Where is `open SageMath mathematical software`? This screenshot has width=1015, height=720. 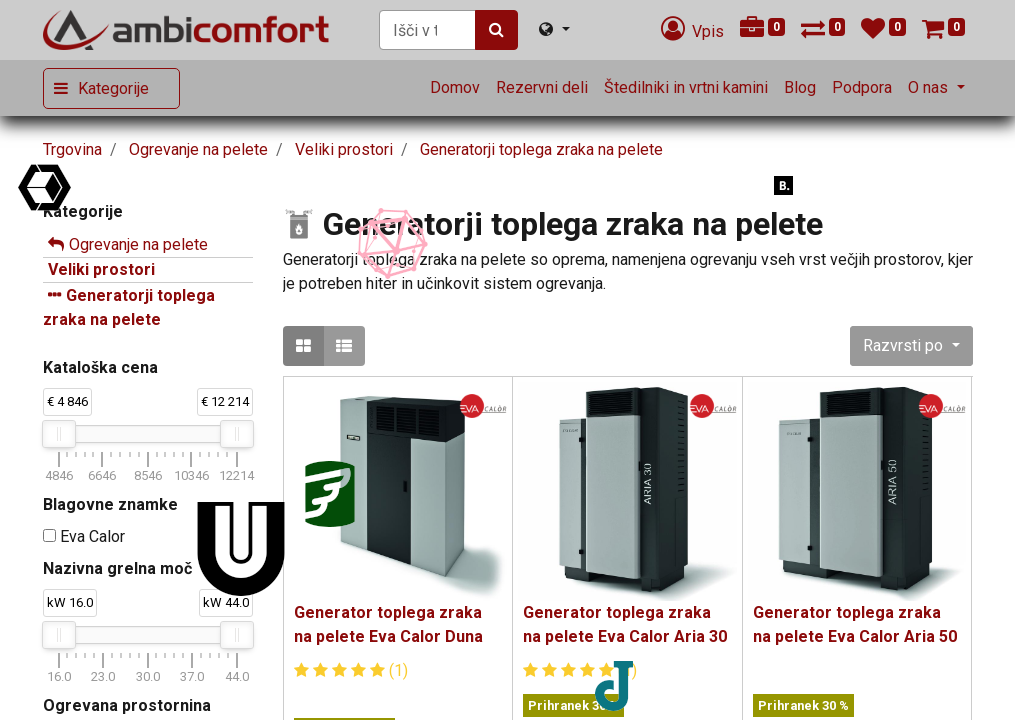
open SageMath mathematical software is located at coordinates (392, 243).